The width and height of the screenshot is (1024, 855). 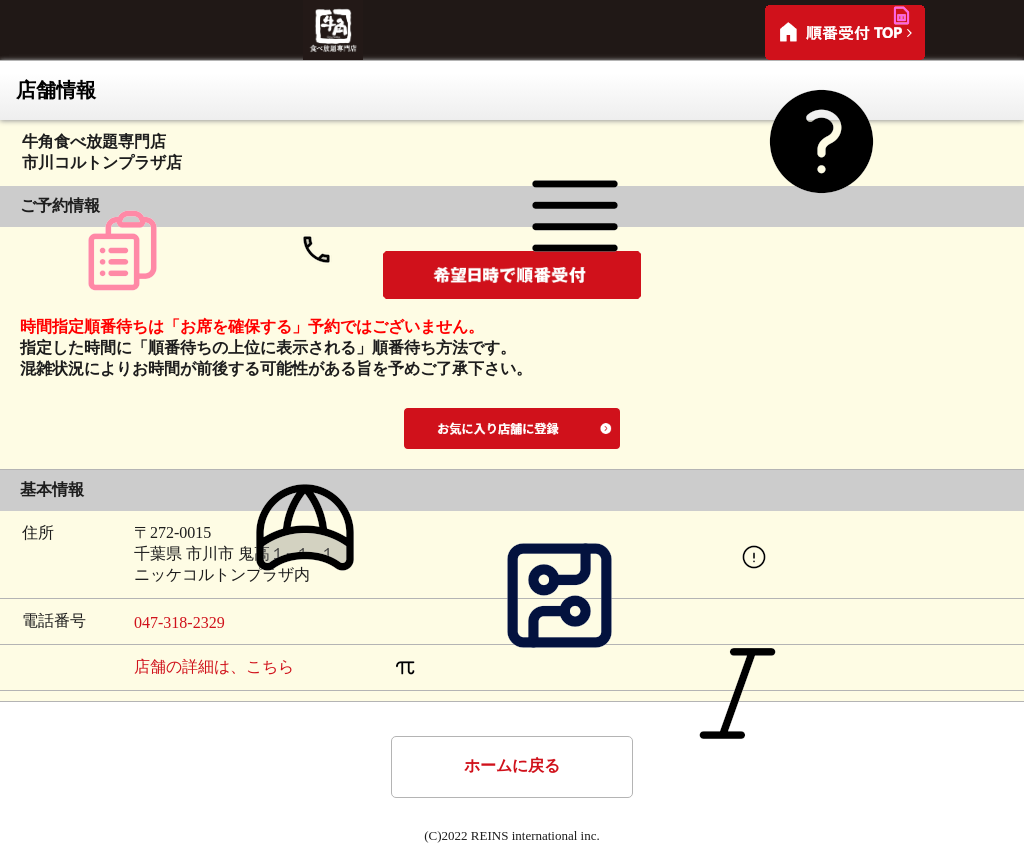 I want to click on make a phone call, so click(x=316, y=249).